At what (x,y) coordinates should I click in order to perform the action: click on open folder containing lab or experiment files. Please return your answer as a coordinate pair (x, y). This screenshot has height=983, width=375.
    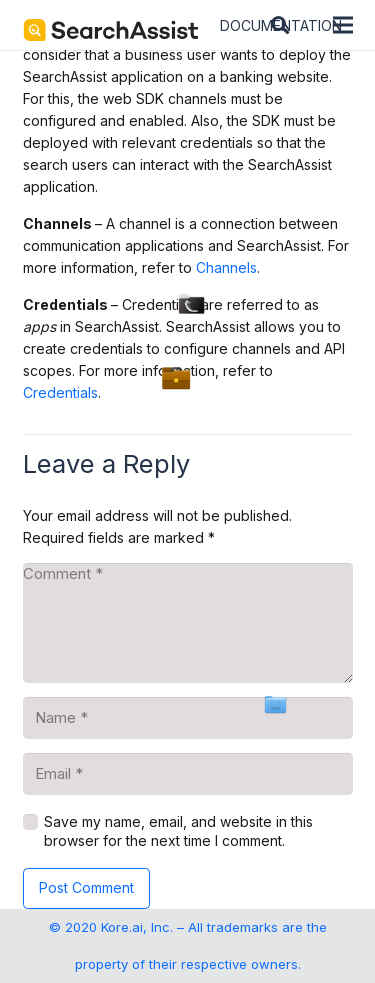
    Looking at the image, I should click on (191, 304).